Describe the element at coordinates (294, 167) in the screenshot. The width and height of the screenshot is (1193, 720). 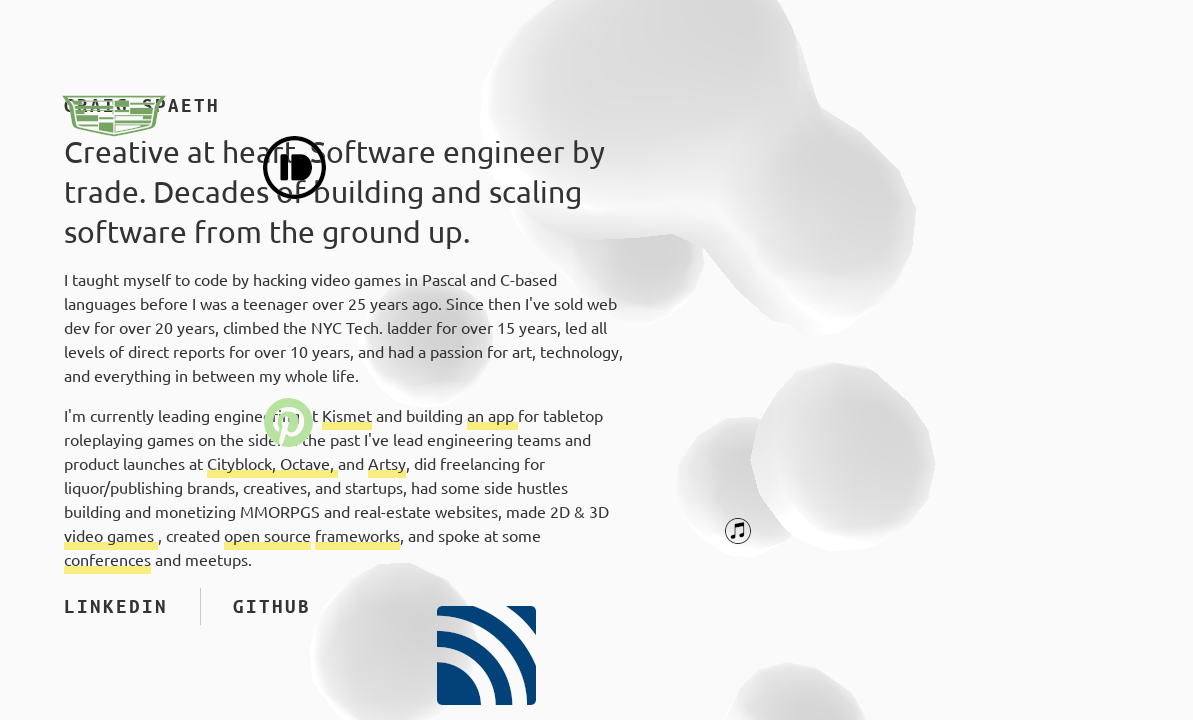
I see `open pushbullet app` at that location.